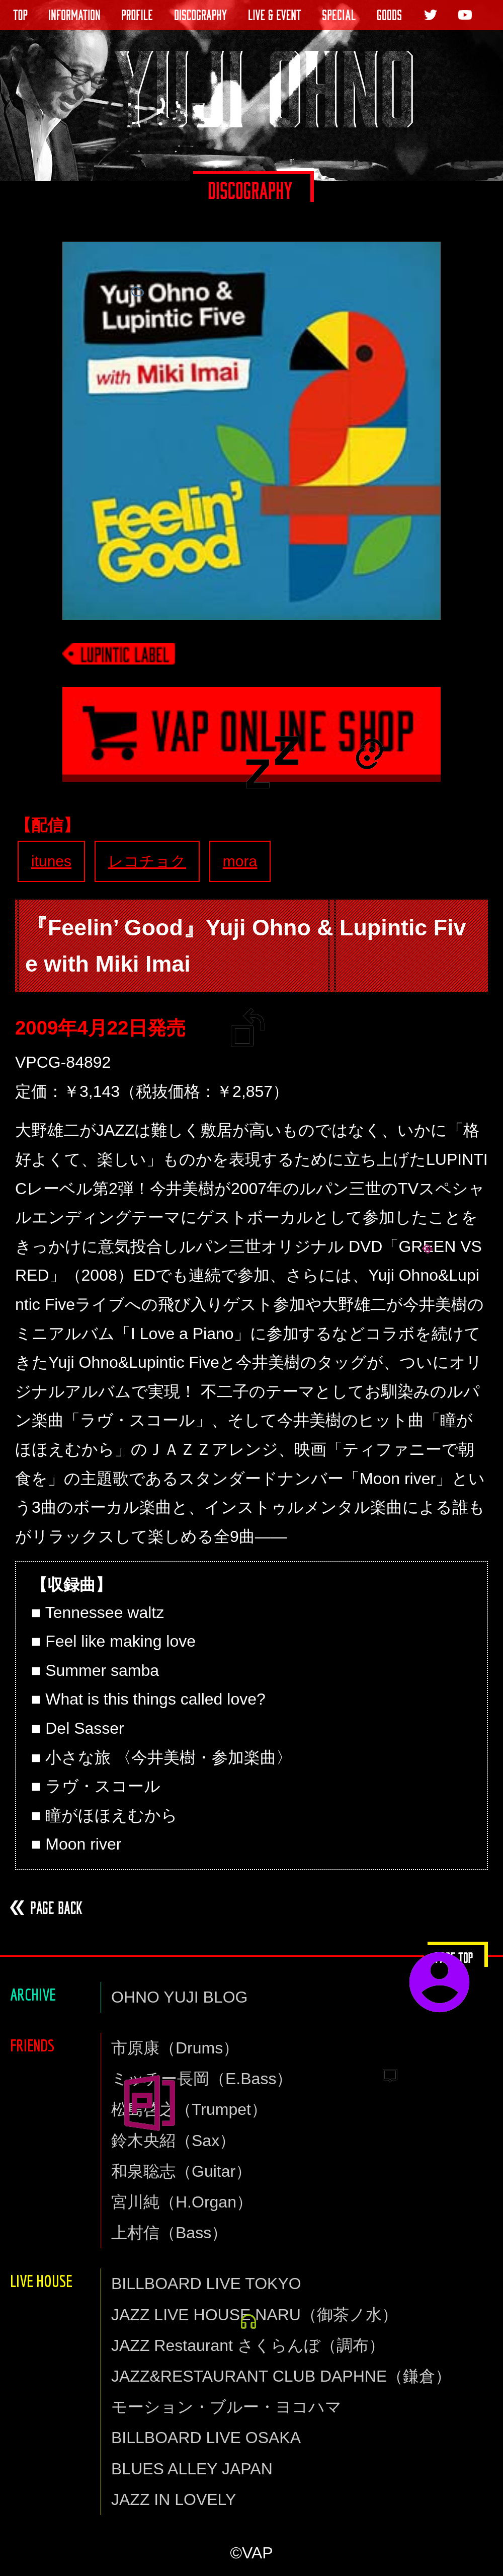 Image resolution: width=503 pixels, height=2576 pixels. I want to click on tauri framework logo, so click(369, 754).